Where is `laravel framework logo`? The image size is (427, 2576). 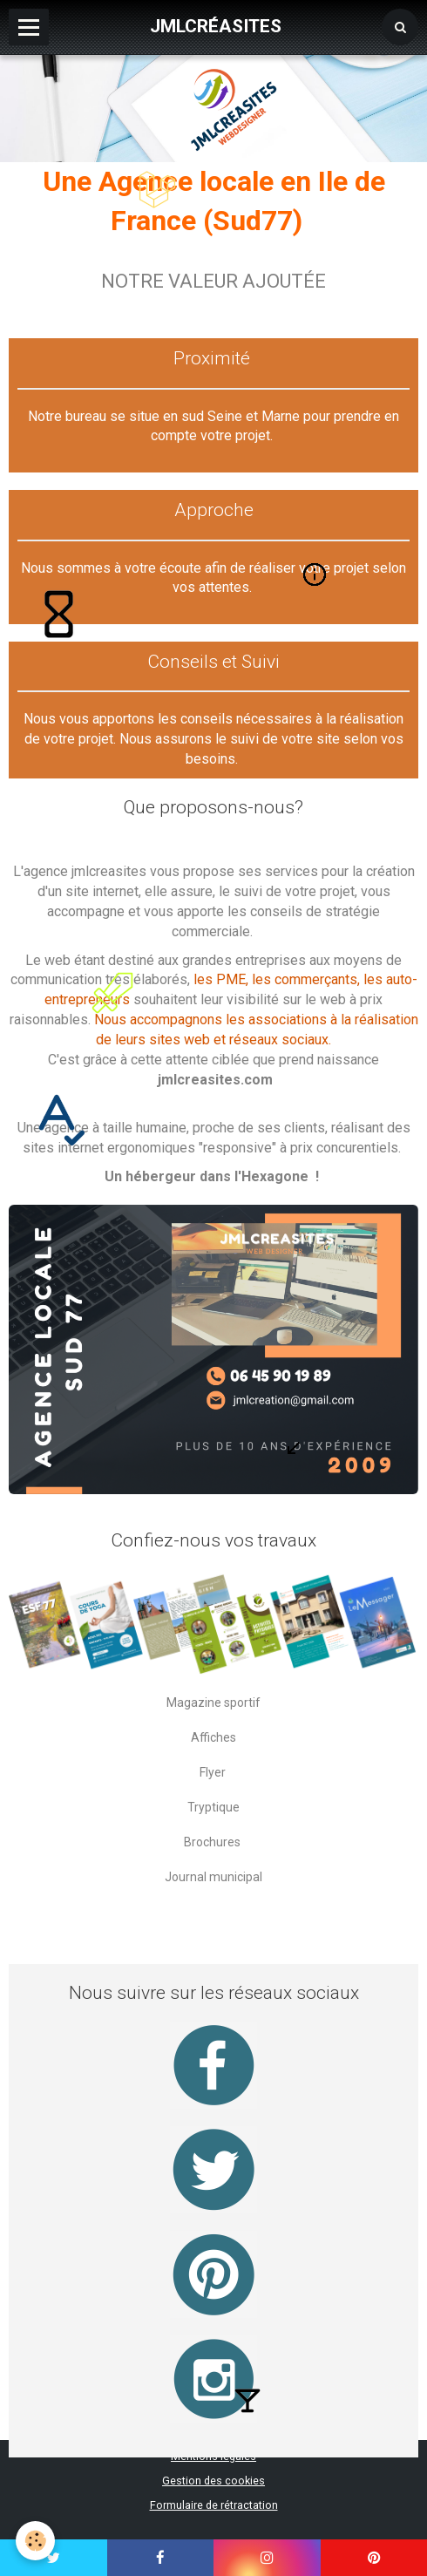
laravel framework logo is located at coordinates (157, 189).